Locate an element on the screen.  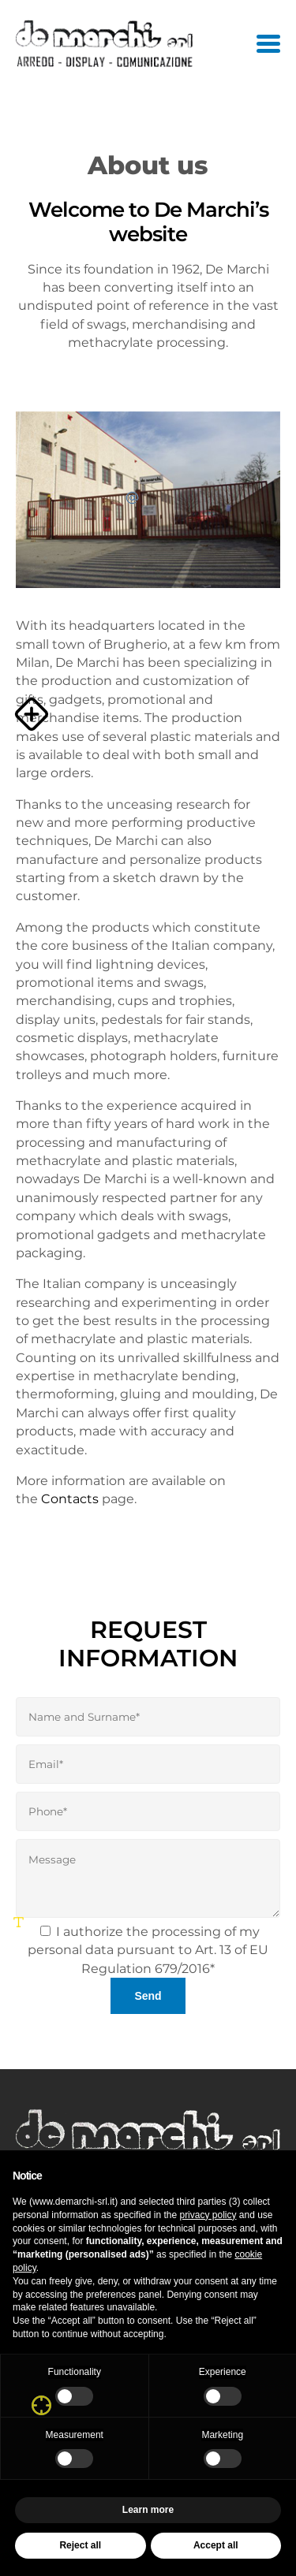
mention a user in a post or comment is located at coordinates (132, 497).